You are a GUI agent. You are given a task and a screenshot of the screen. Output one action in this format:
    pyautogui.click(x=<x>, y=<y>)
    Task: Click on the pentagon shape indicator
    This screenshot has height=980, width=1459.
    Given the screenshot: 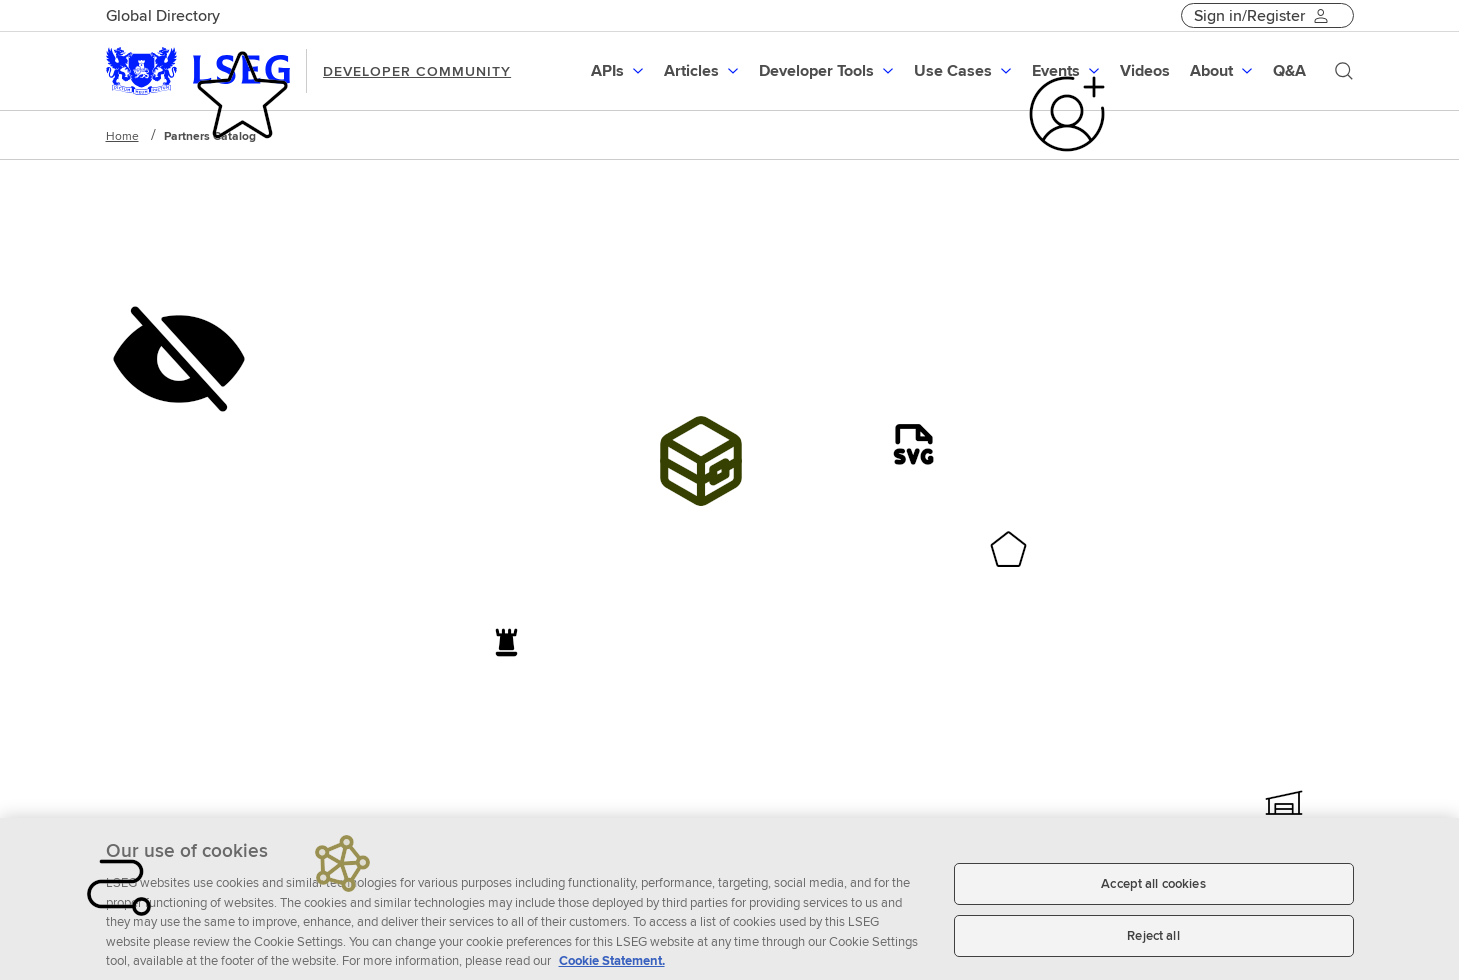 What is the action you would take?
    pyautogui.click(x=1008, y=550)
    